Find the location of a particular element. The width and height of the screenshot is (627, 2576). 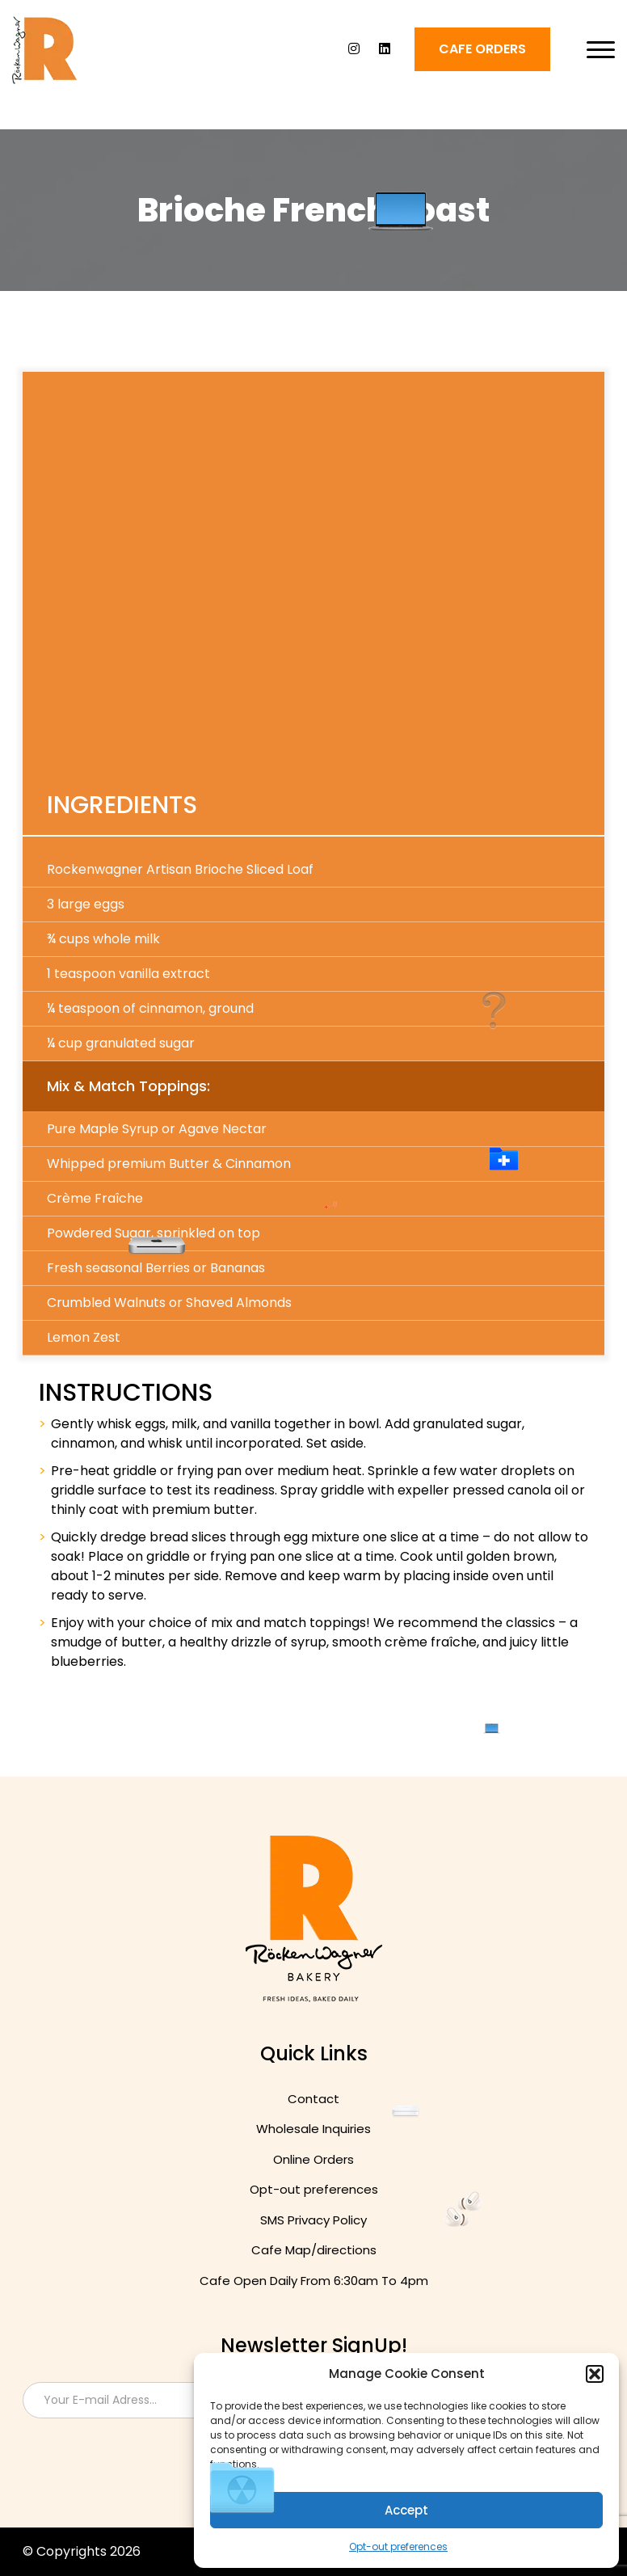

represents a MacBook Air 15" device in system settings is located at coordinates (491, 1727).